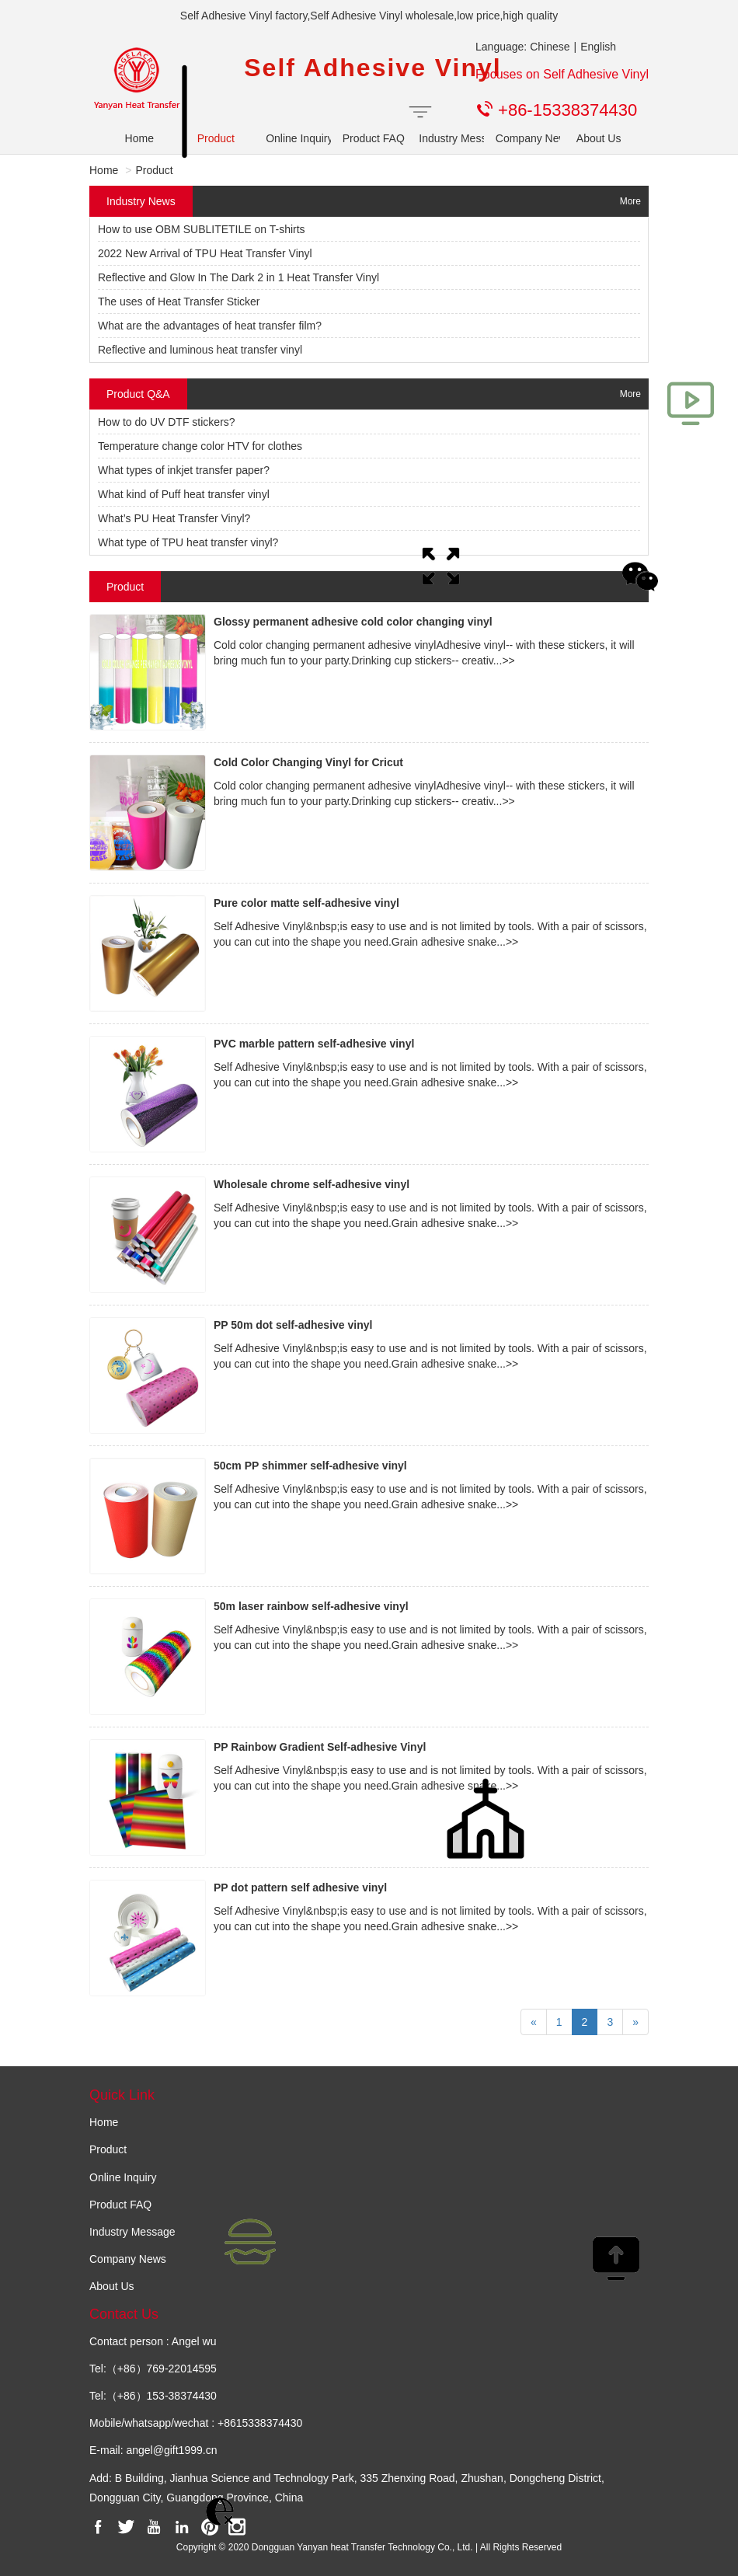 The height and width of the screenshot is (2576, 738). Describe the element at coordinates (640, 577) in the screenshot. I see `open WeChat messaging app` at that location.